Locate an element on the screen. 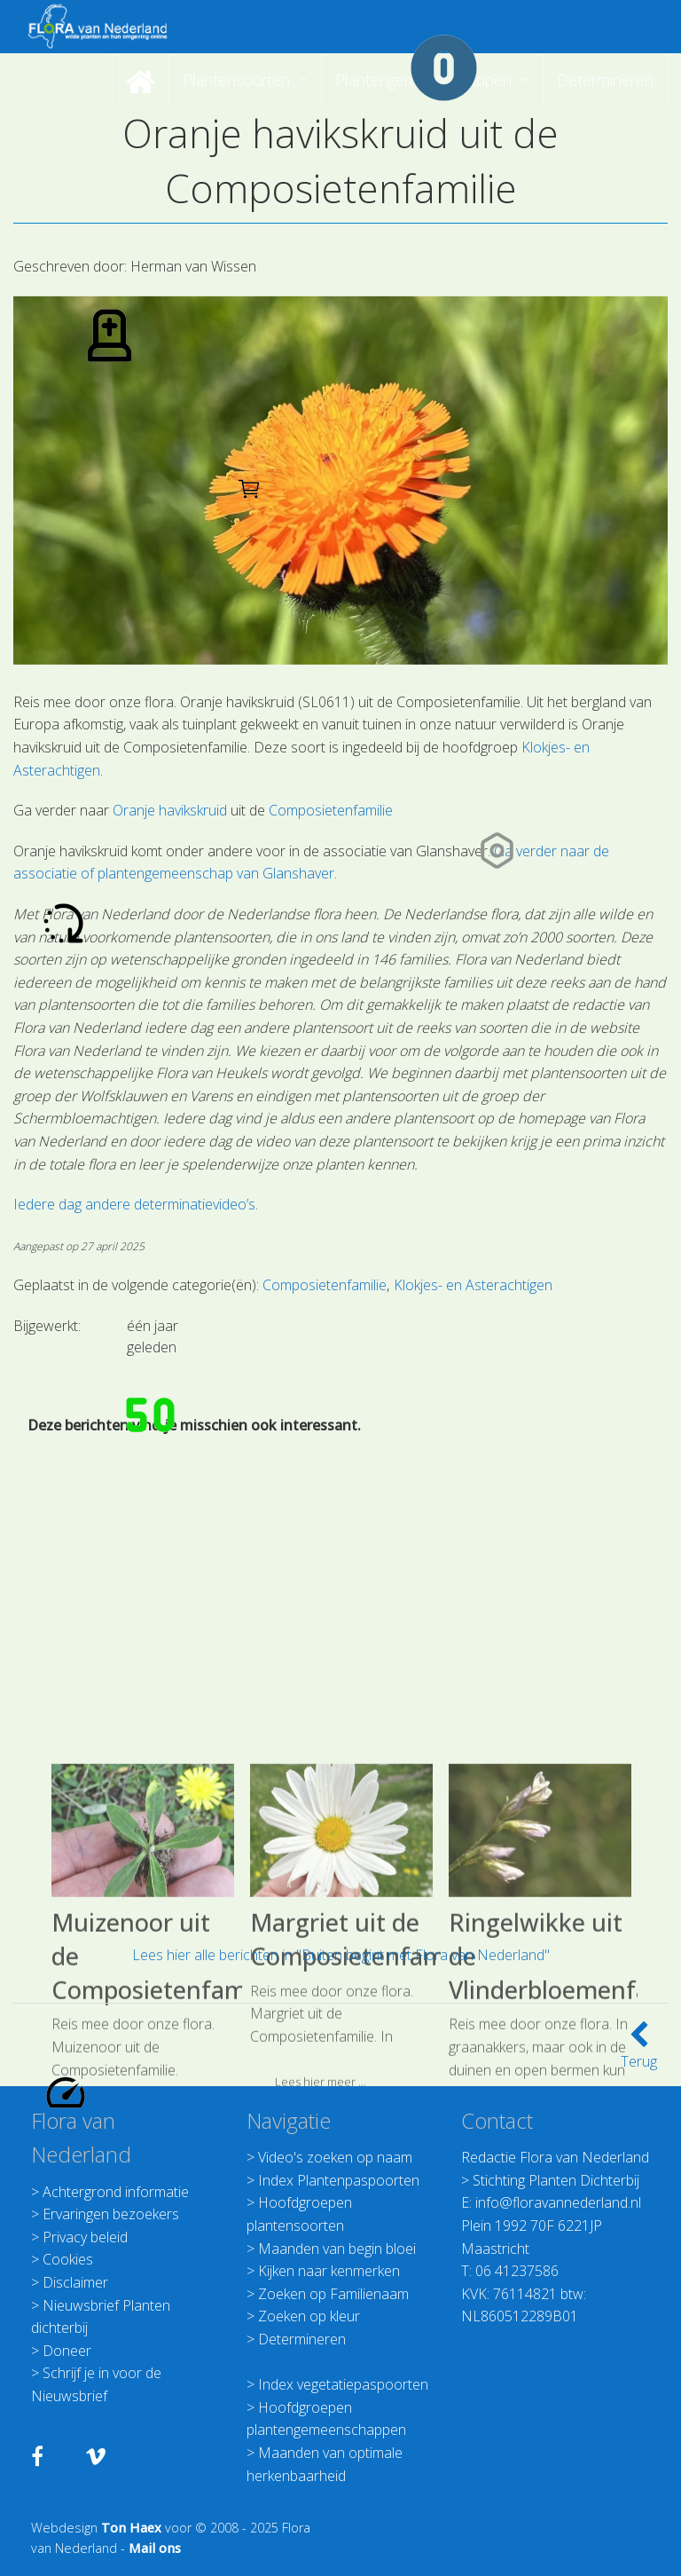 Image resolution: width=681 pixels, height=2576 pixels. view your shopping cart is located at coordinates (249, 489).